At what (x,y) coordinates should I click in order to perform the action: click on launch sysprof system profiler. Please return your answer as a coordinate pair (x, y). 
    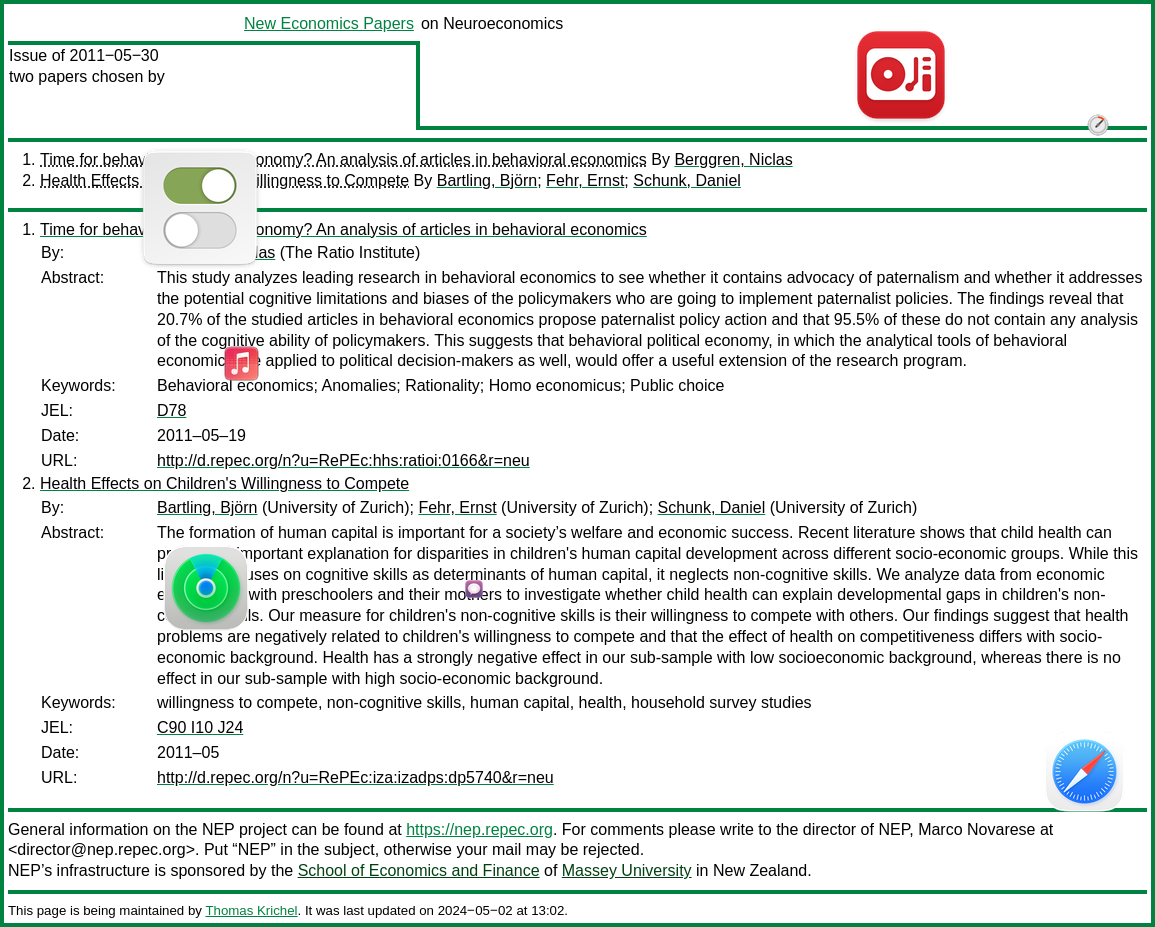
    Looking at the image, I should click on (1098, 125).